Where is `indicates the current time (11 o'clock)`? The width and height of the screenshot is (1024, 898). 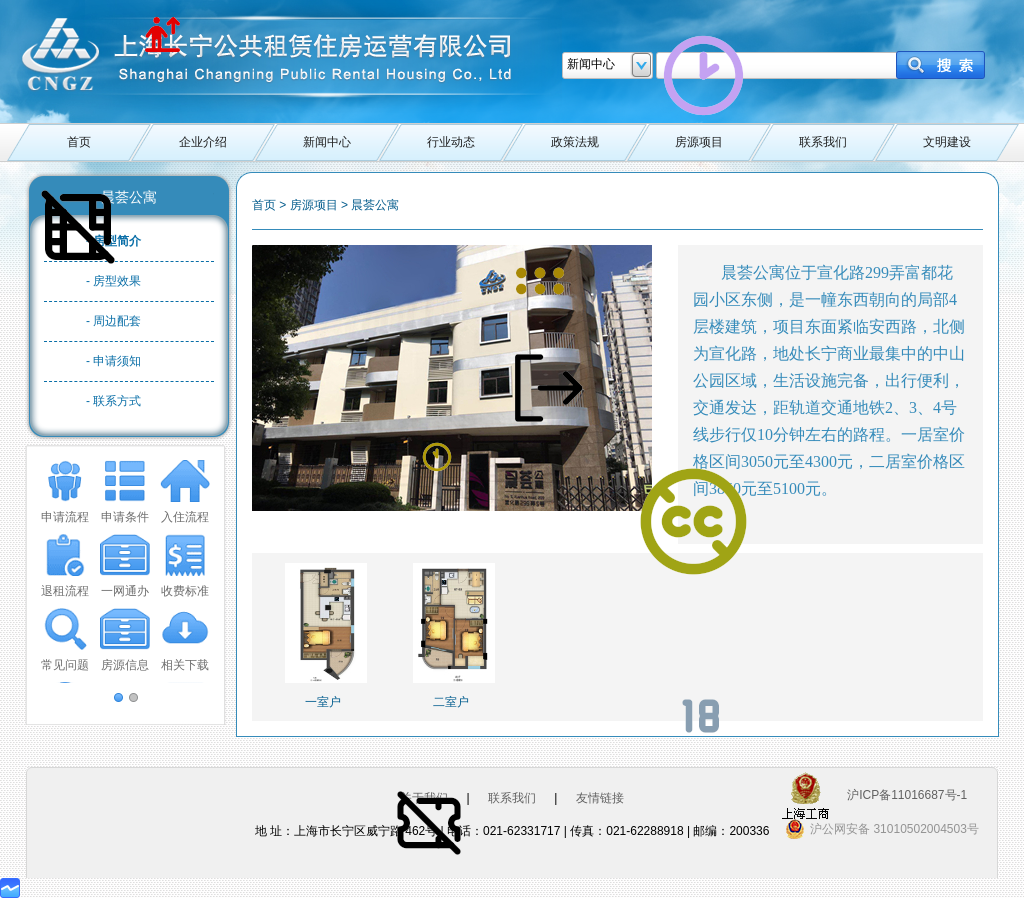
indicates the current time (11 o'clock) is located at coordinates (437, 457).